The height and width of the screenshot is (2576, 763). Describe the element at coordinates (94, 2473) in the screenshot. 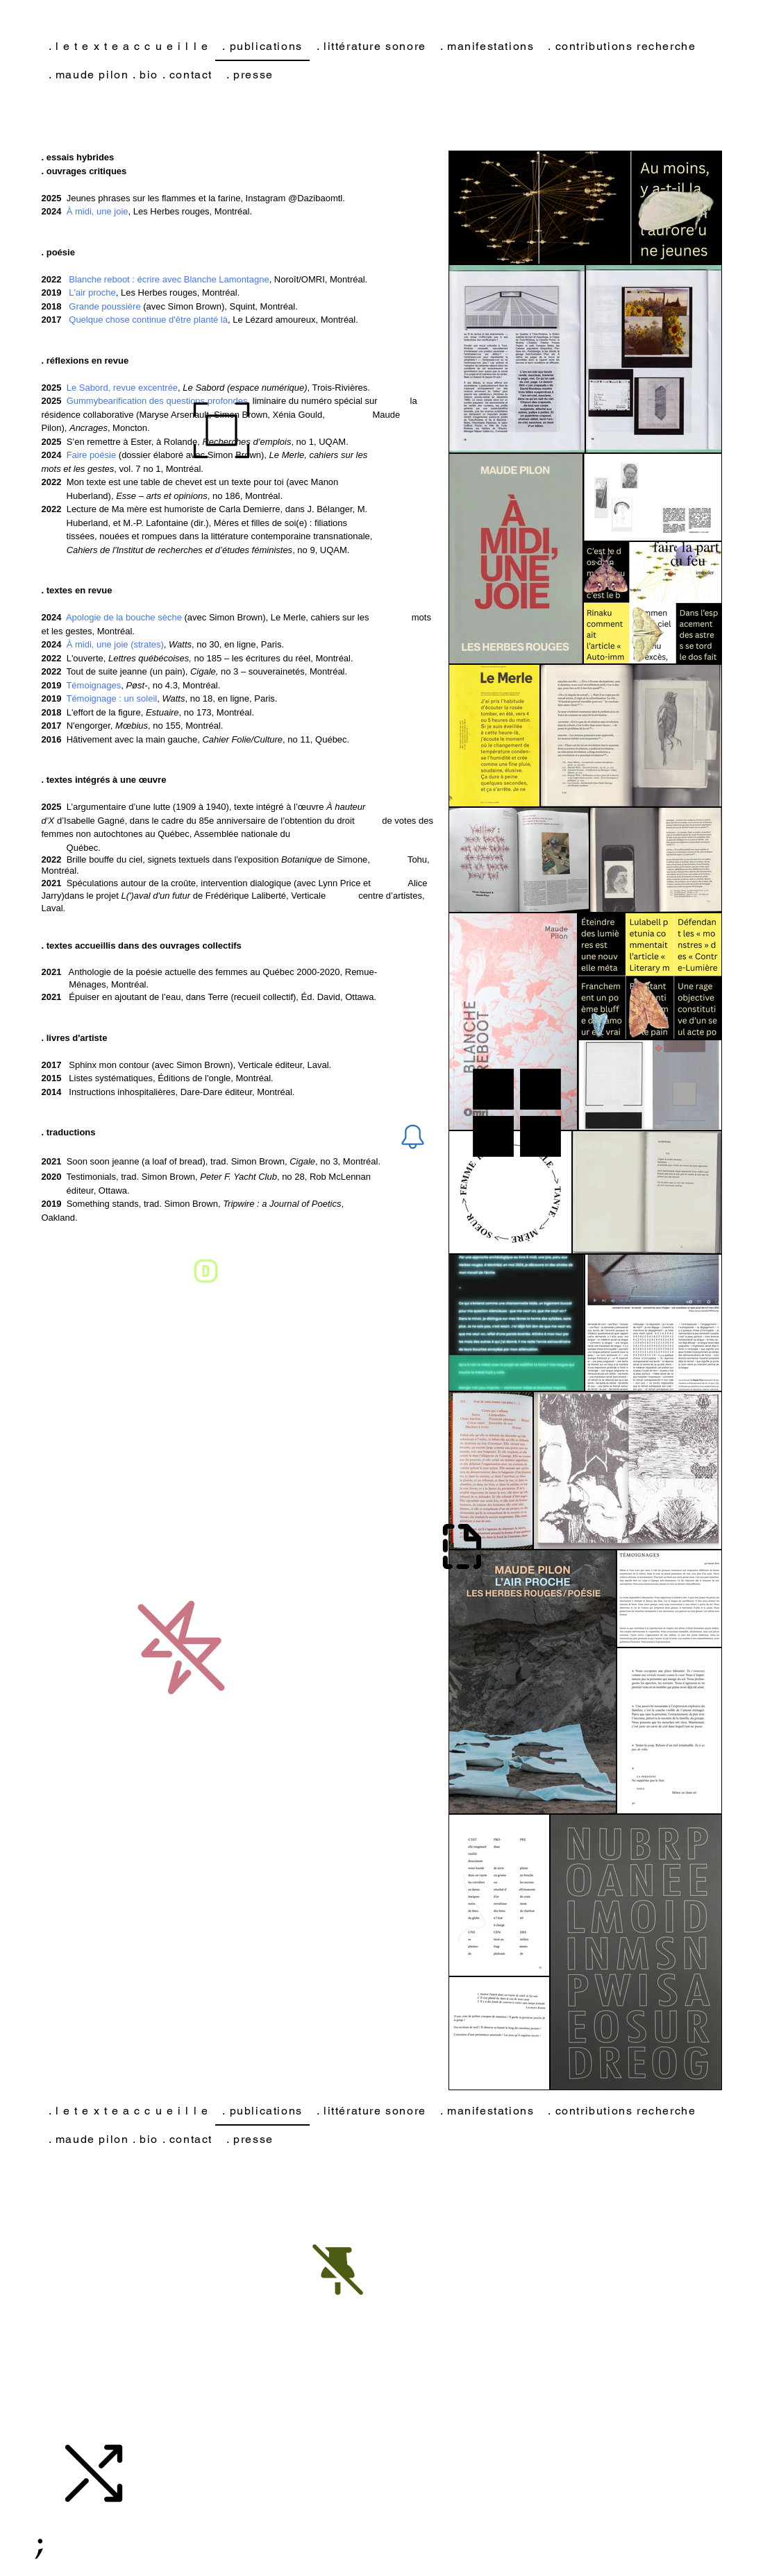

I see `shuffle or randomize playback order` at that location.